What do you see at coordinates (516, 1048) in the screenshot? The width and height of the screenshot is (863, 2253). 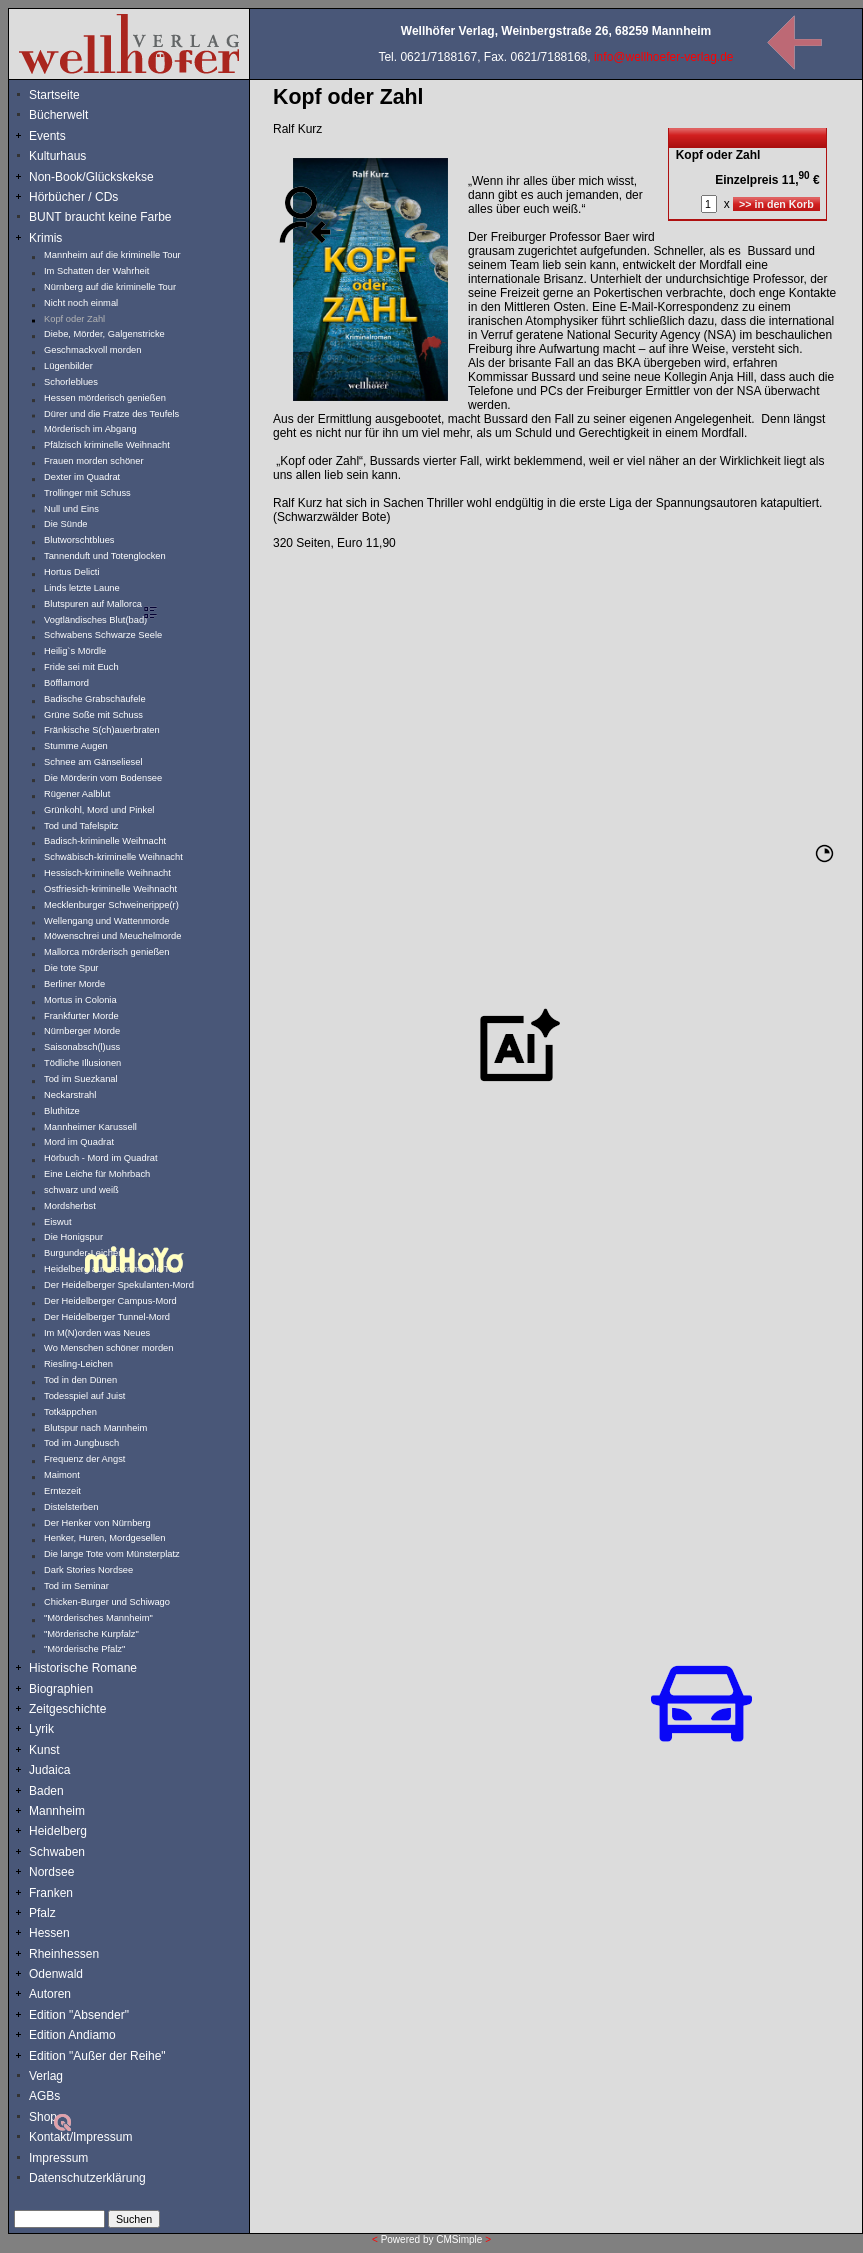 I see `generate content using AI` at bounding box center [516, 1048].